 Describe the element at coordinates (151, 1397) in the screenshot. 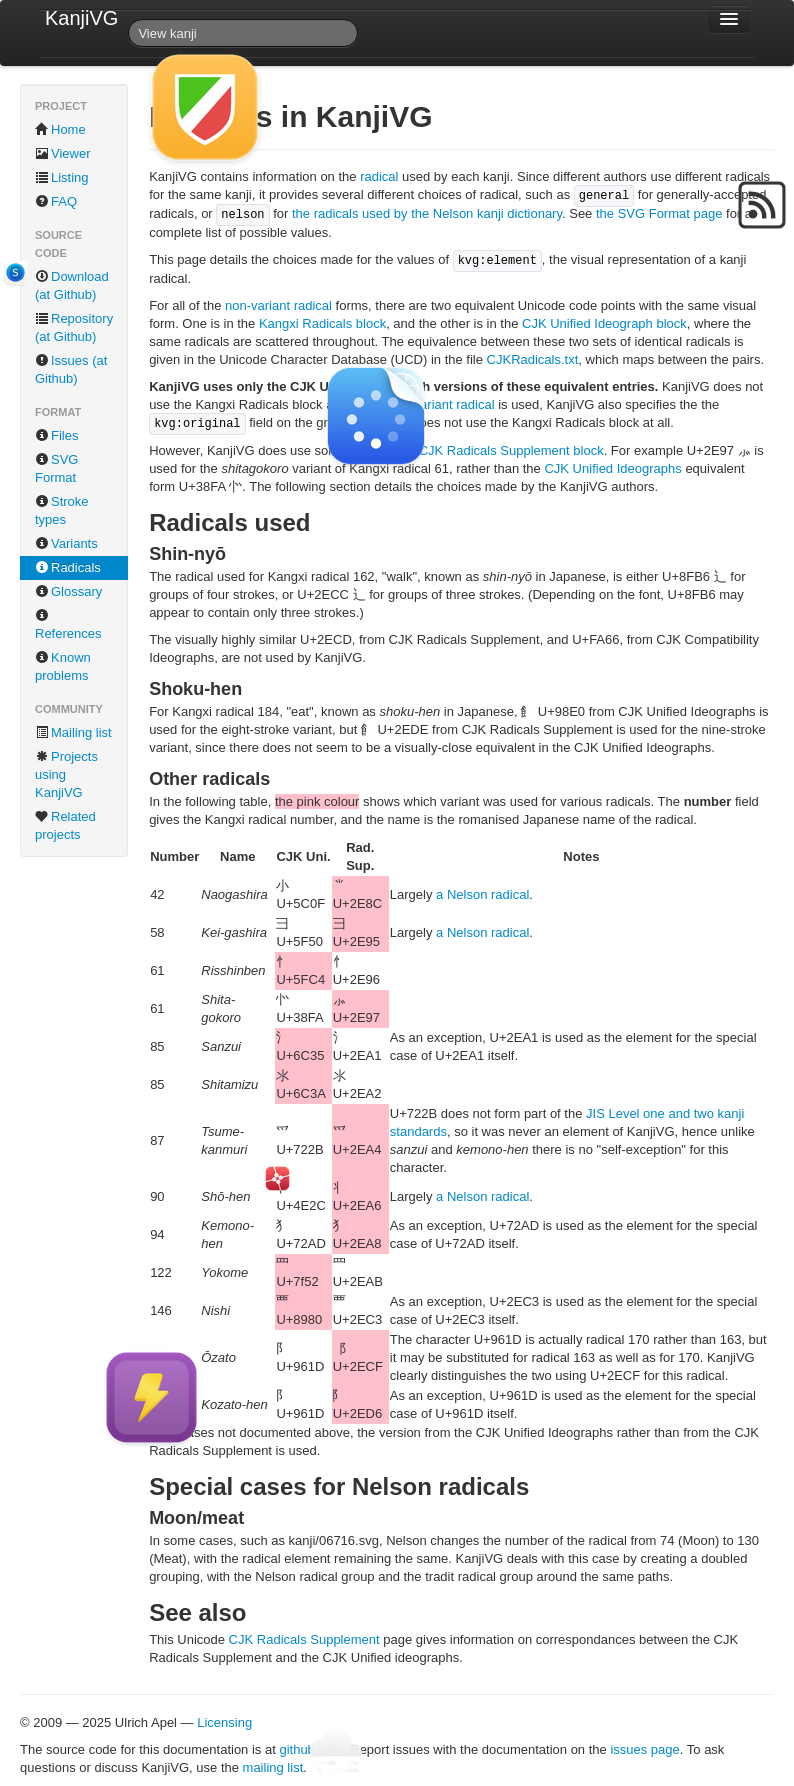

I see `open keypunch typing practice app` at that location.